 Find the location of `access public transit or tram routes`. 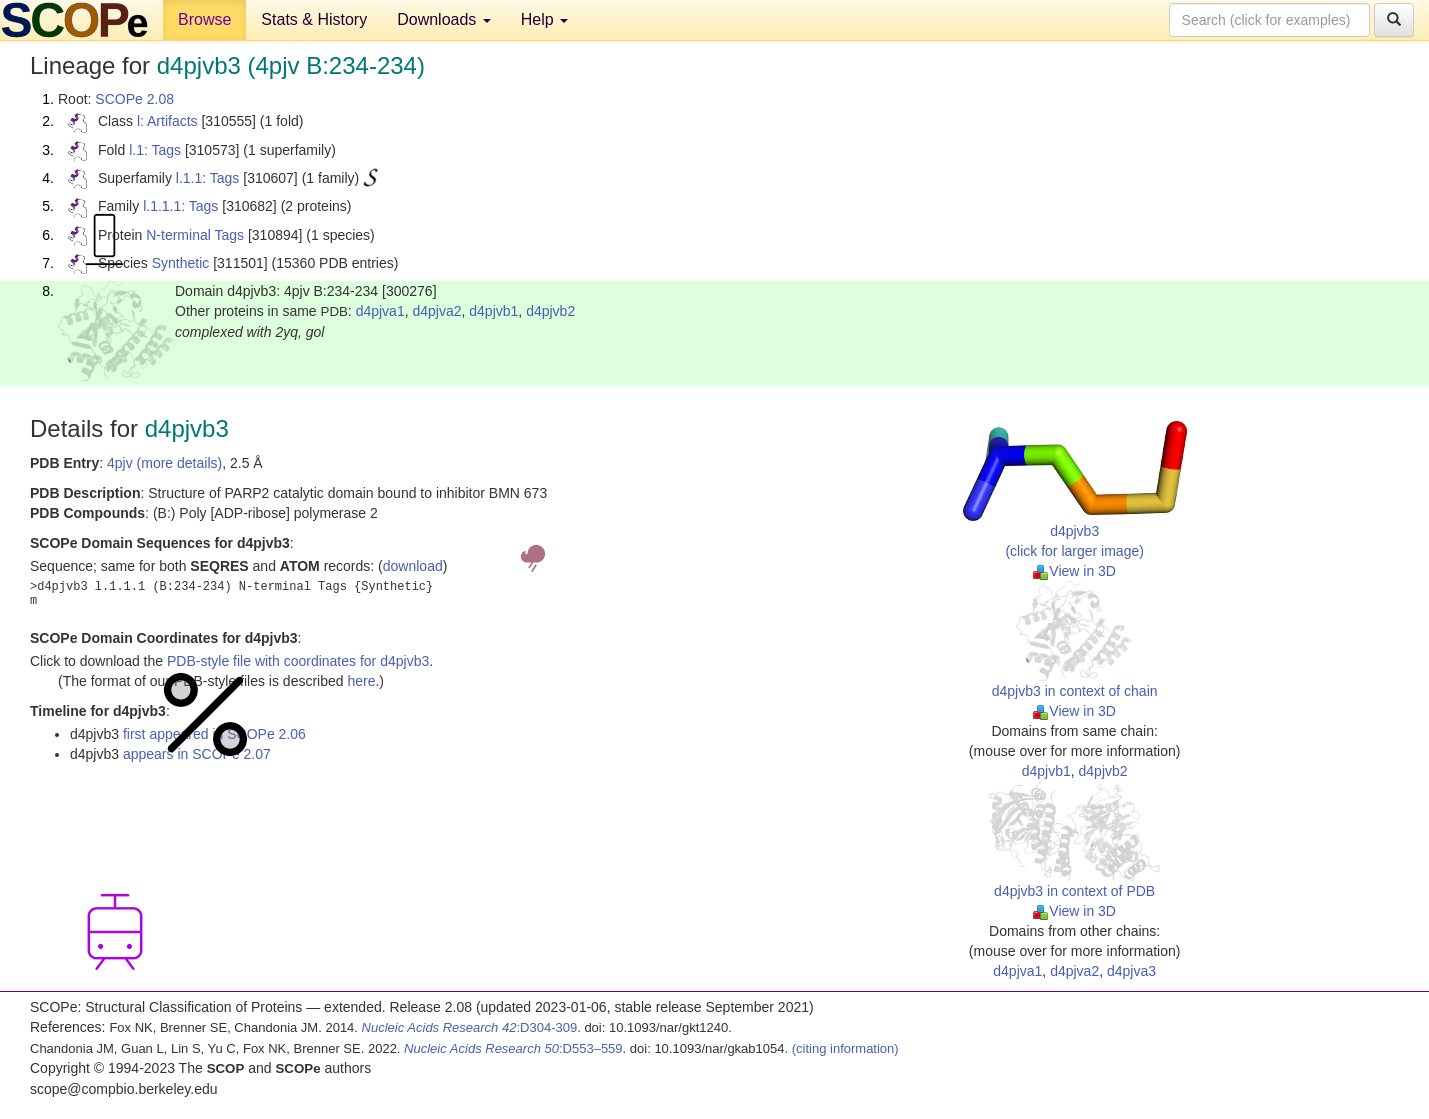

access public transit or tram routes is located at coordinates (115, 932).